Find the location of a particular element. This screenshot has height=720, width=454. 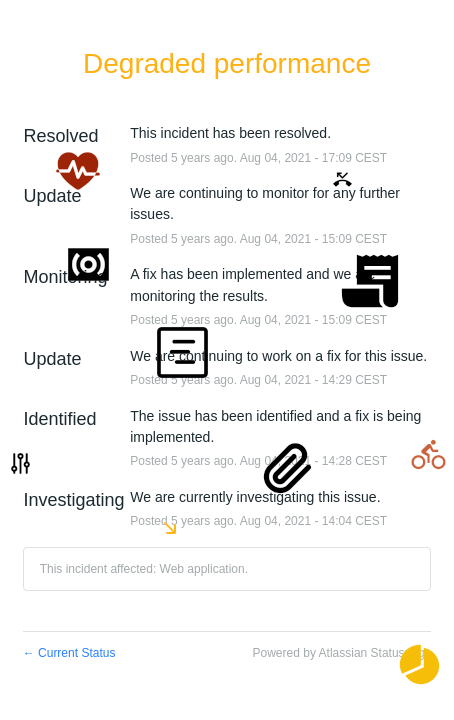

view fitness or health tracking data is located at coordinates (78, 171).